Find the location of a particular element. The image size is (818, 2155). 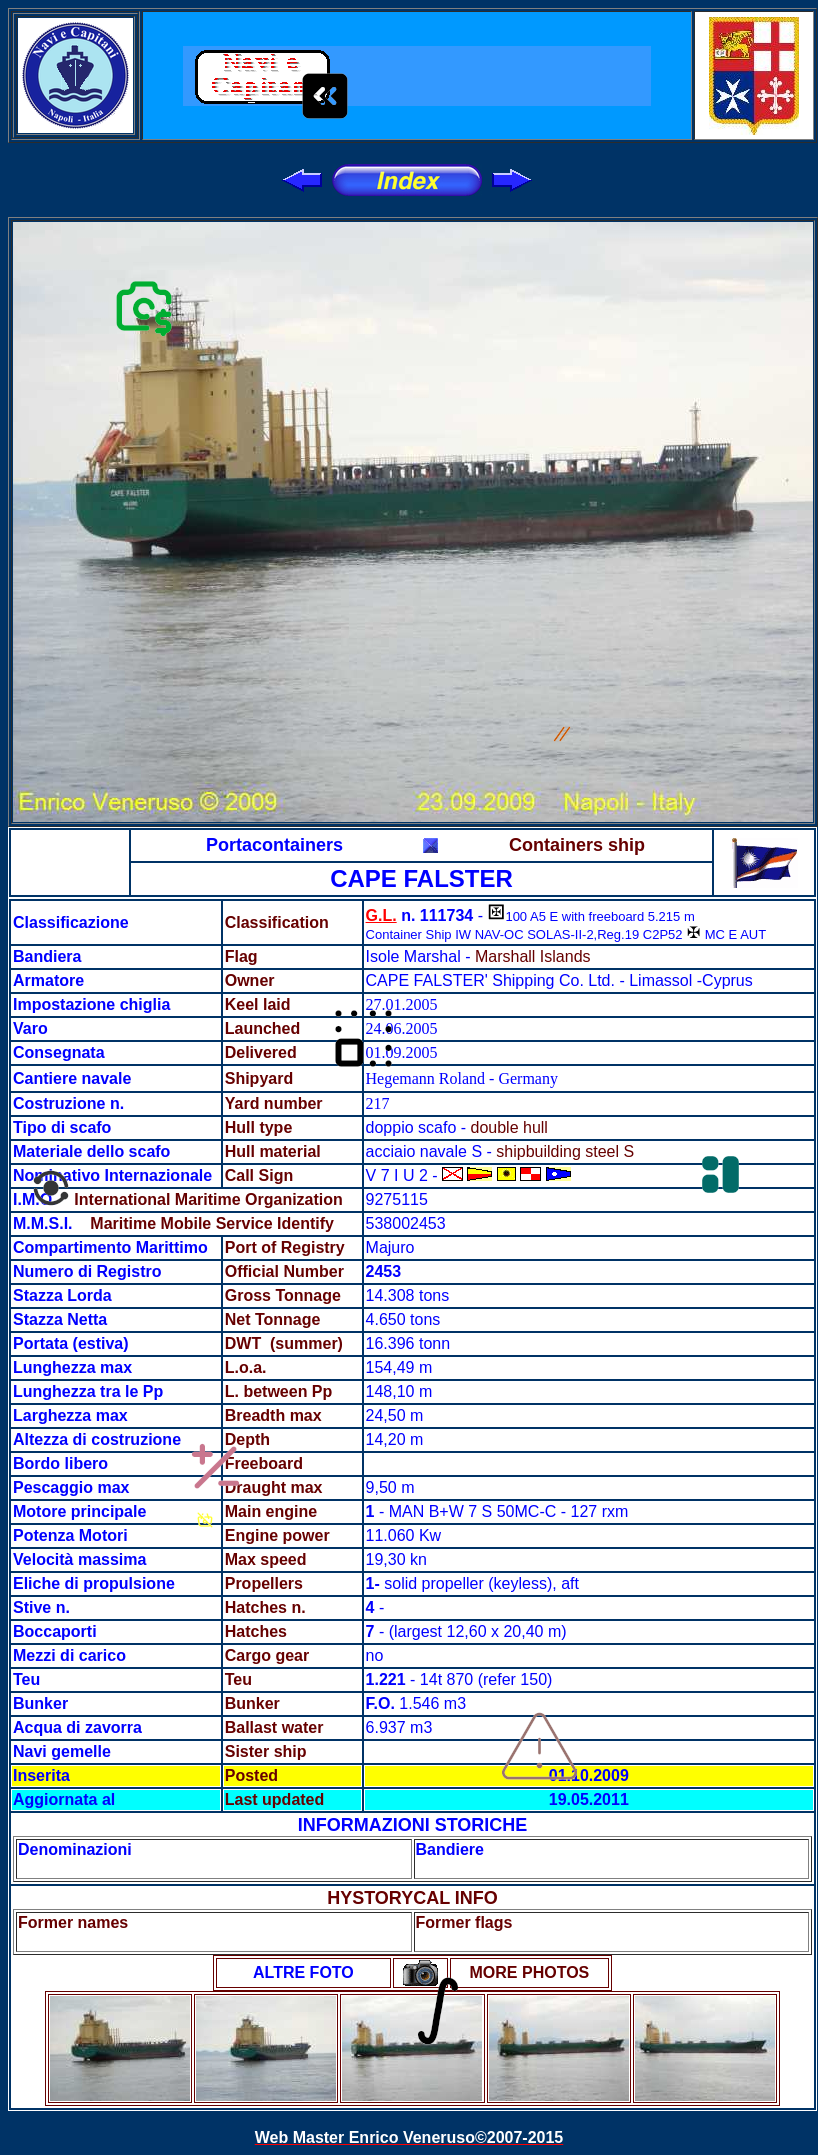

switch to grid or layout view is located at coordinates (720, 1174).